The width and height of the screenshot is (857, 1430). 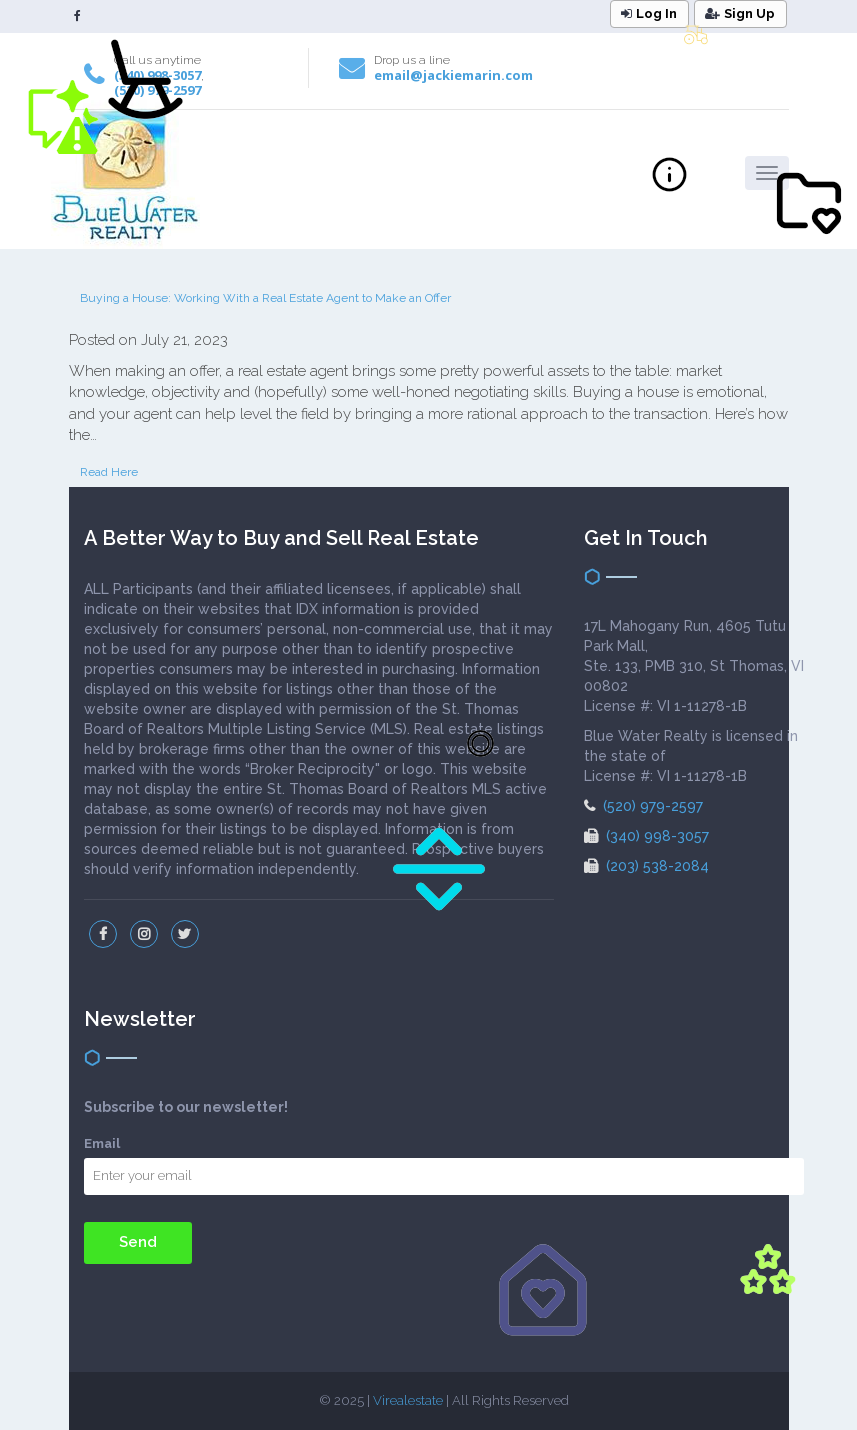 What do you see at coordinates (543, 1292) in the screenshot?
I see `access your favorite or loved home` at bounding box center [543, 1292].